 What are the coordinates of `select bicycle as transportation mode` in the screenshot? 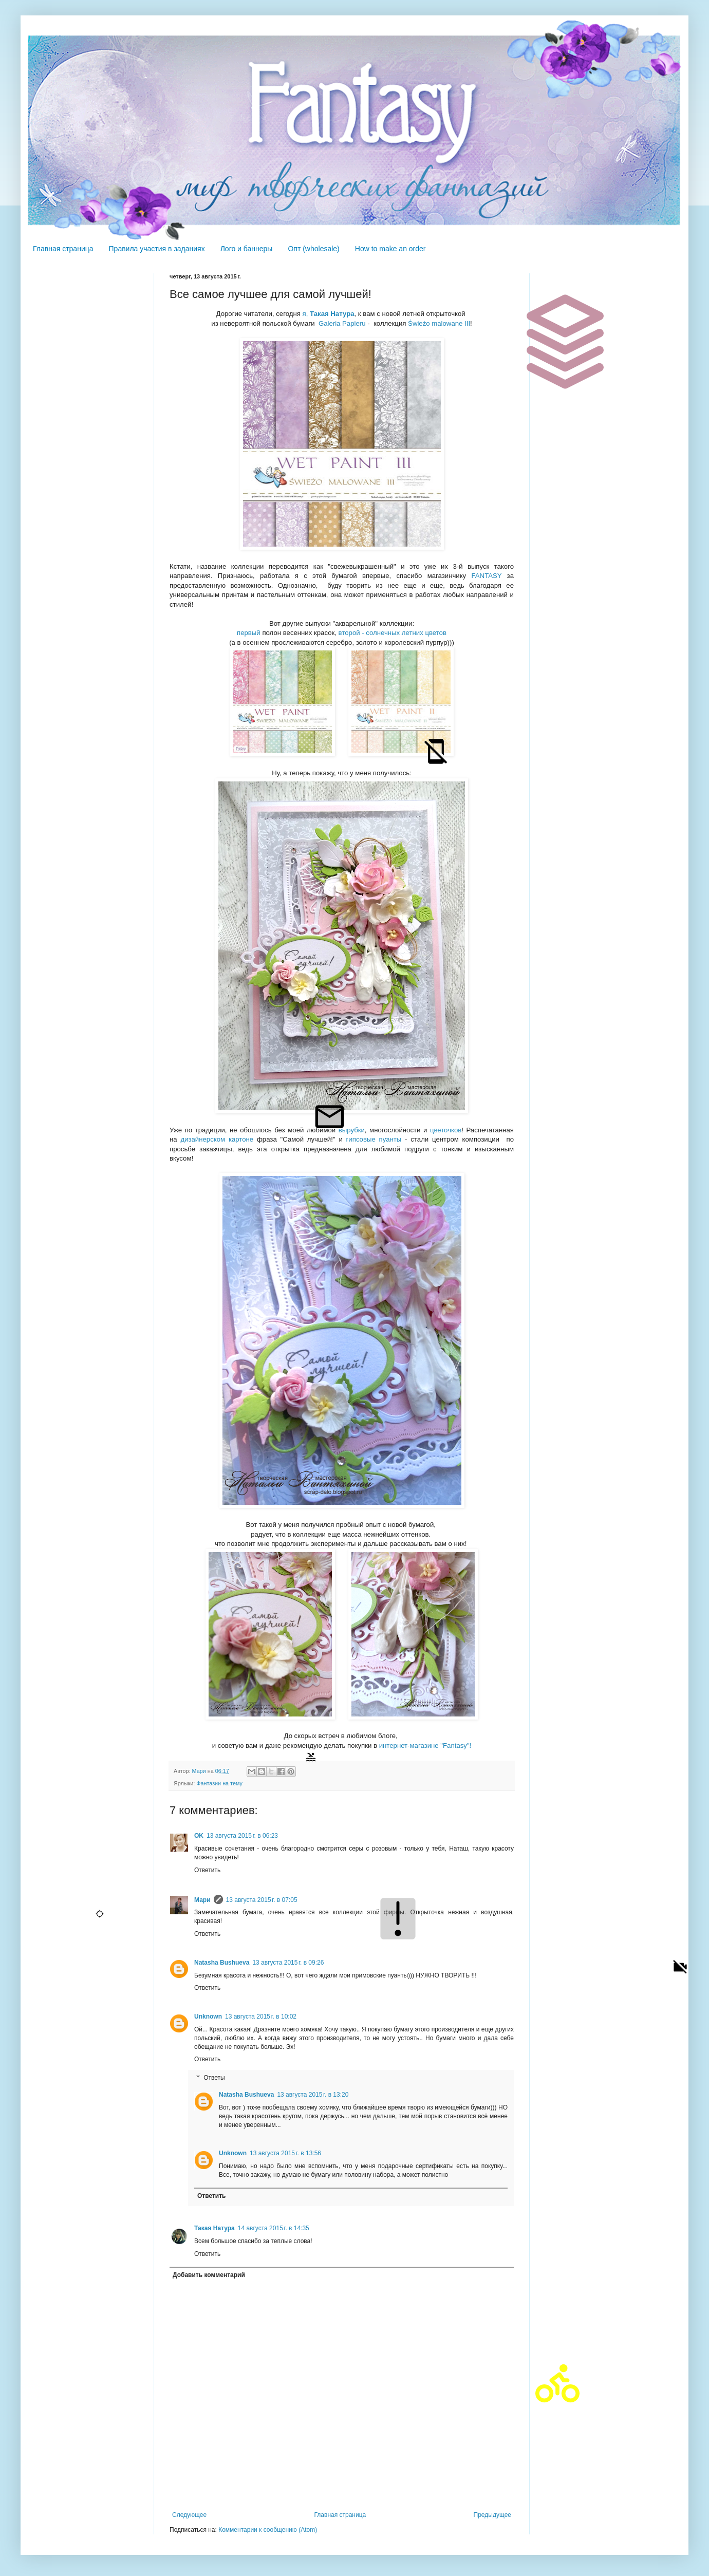 It's located at (557, 2382).